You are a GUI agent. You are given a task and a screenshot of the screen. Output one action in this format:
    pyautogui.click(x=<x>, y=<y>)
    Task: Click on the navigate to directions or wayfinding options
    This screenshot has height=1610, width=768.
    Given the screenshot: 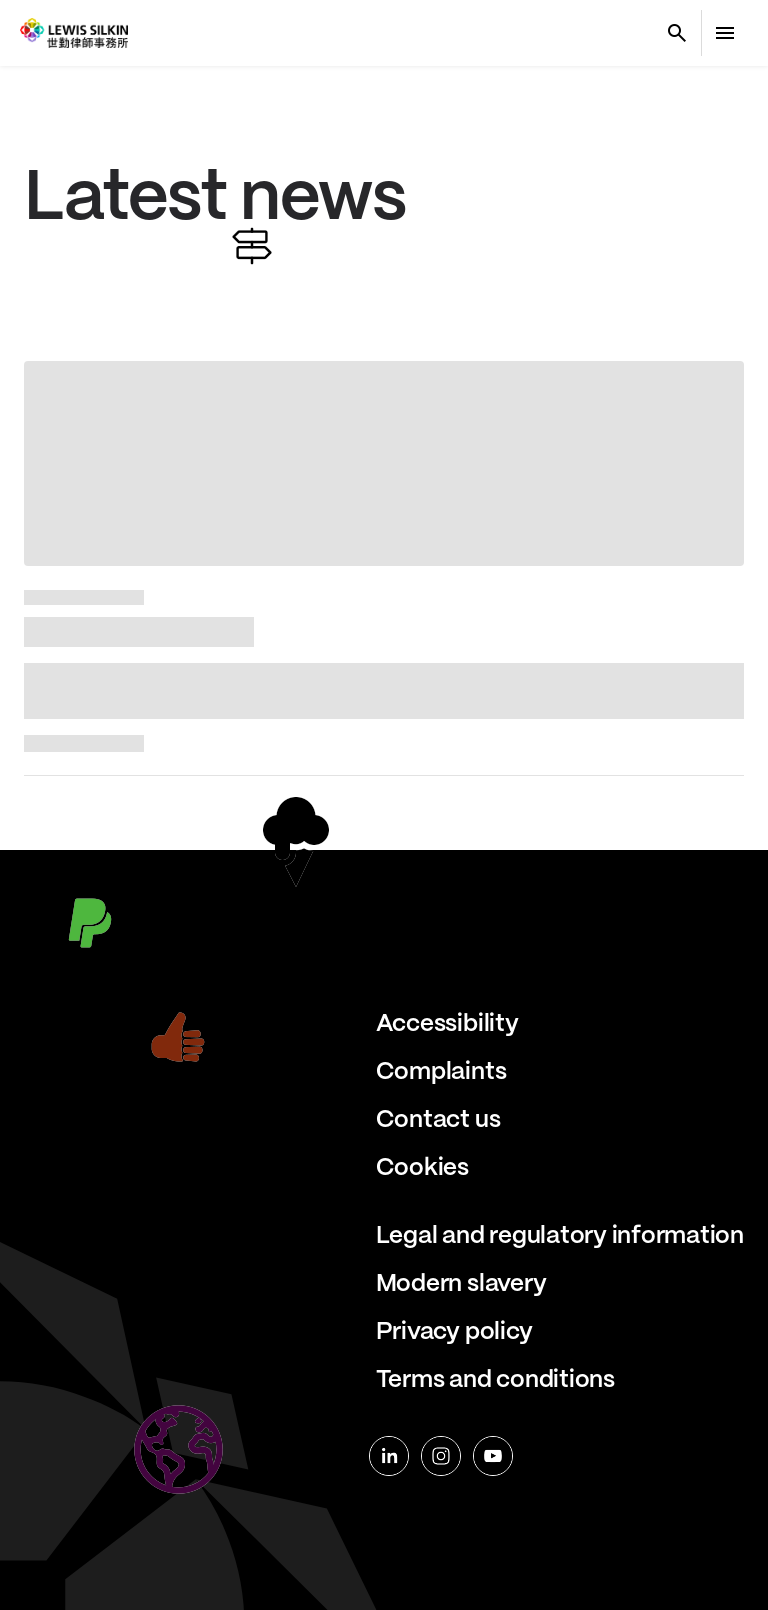 What is the action you would take?
    pyautogui.click(x=252, y=246)
    